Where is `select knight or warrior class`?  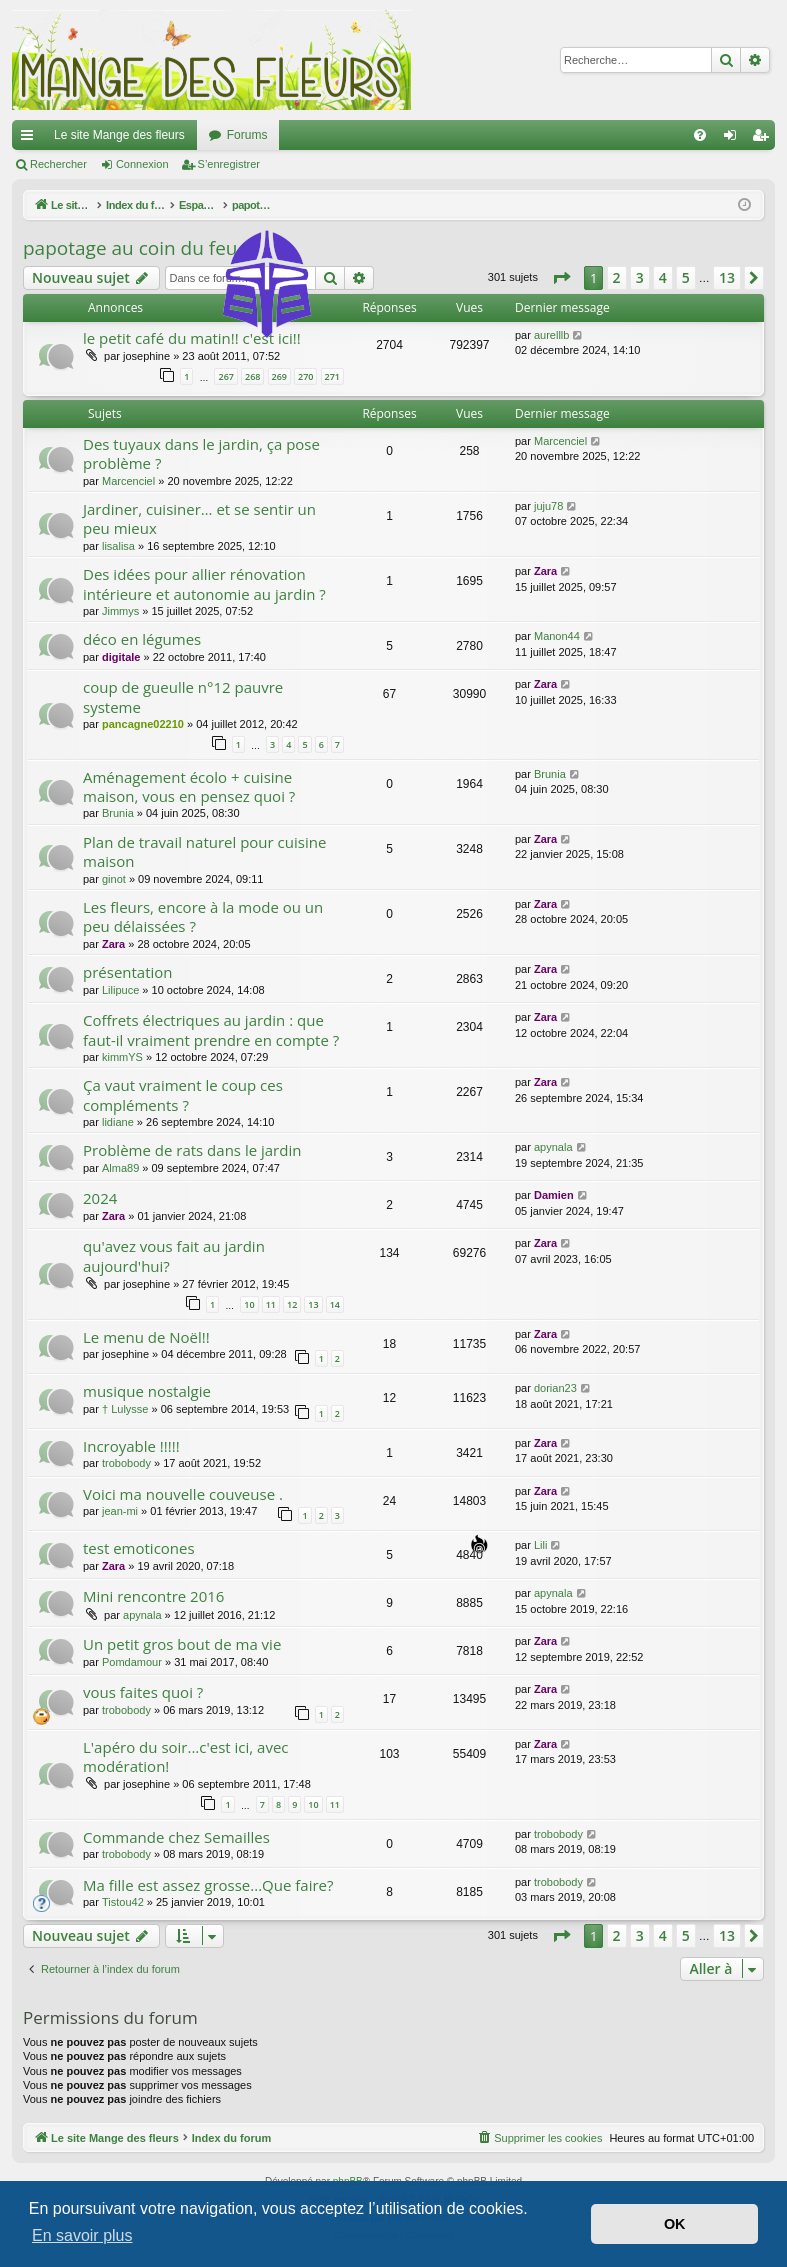 select knight or warrior class is located at coordinates (267, 282).